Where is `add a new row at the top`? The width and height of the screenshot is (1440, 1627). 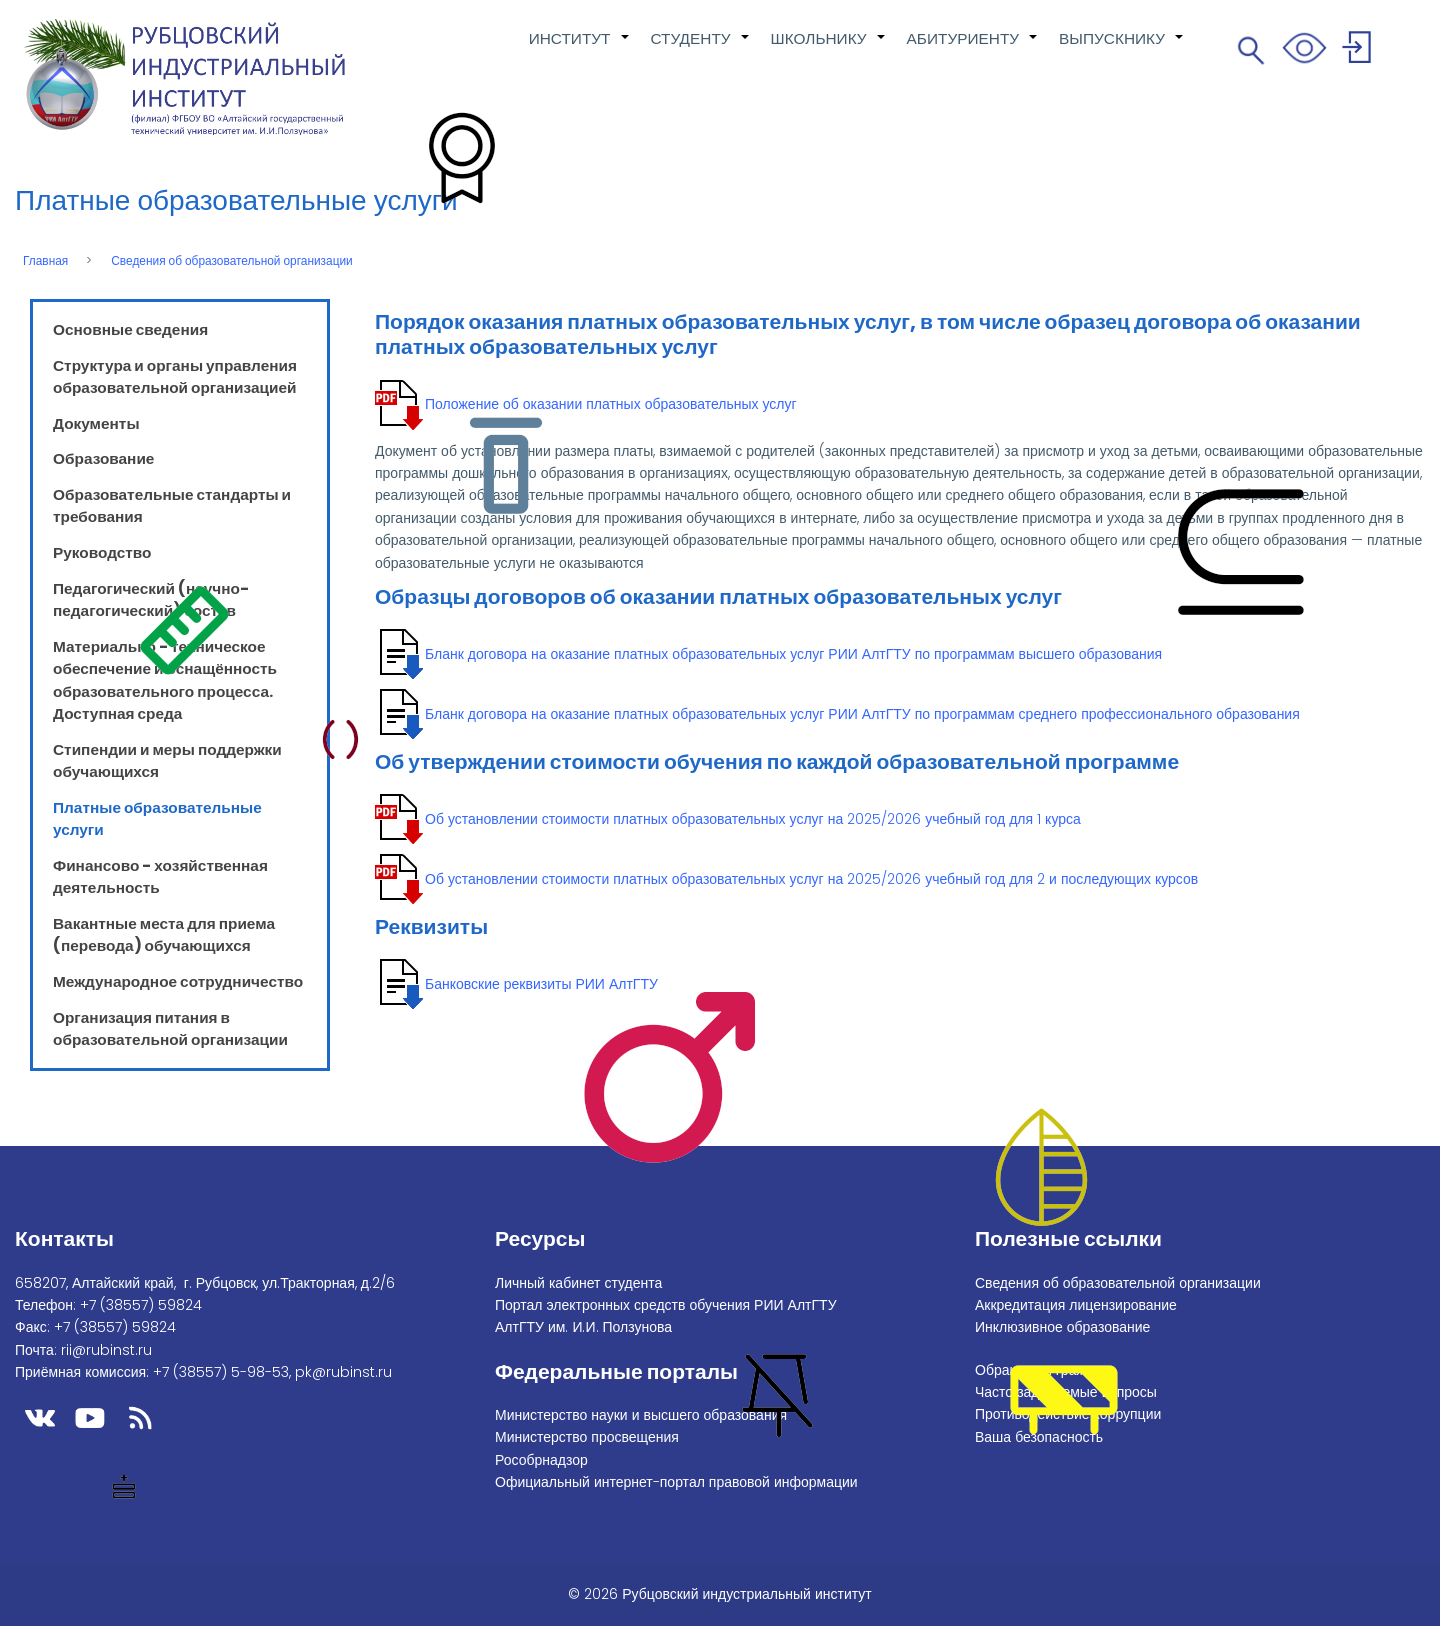 add a new row at the top is located at coordinates (124, 1488).